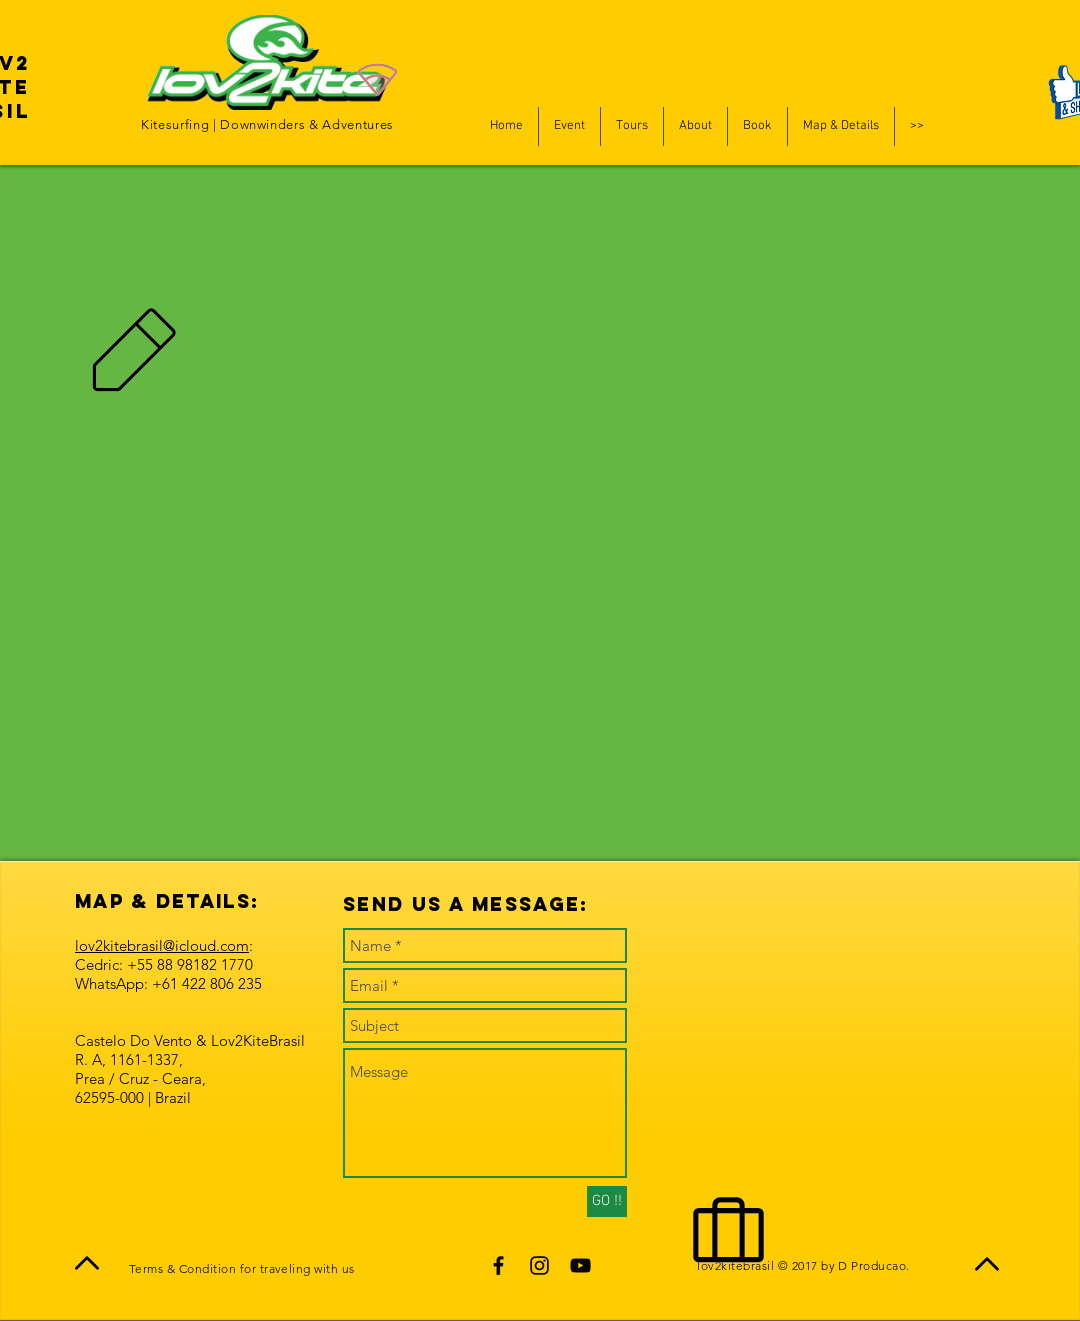 This screenshot has height=1321, width=1080. I want to click on access travel or trip planning features, so click(728, 1232).